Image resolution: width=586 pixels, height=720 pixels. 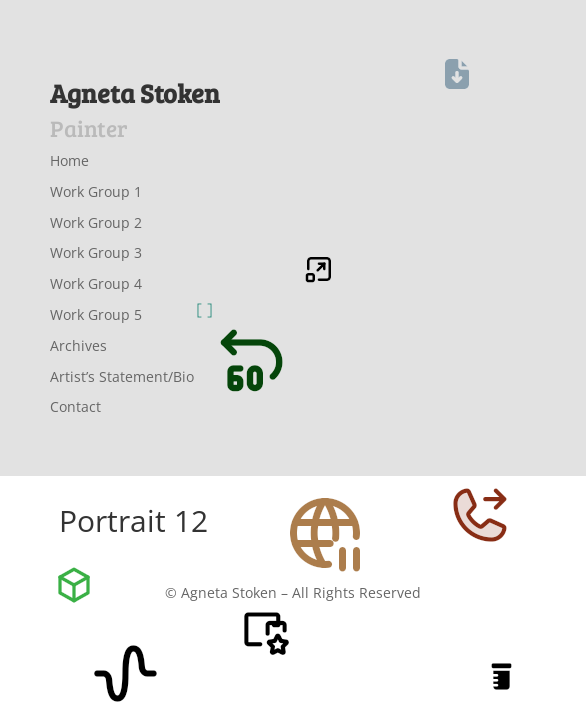 What do you see at coordinates (457, 74) in the screenshot?
I see `download a file` at bounding box center [457, 74].